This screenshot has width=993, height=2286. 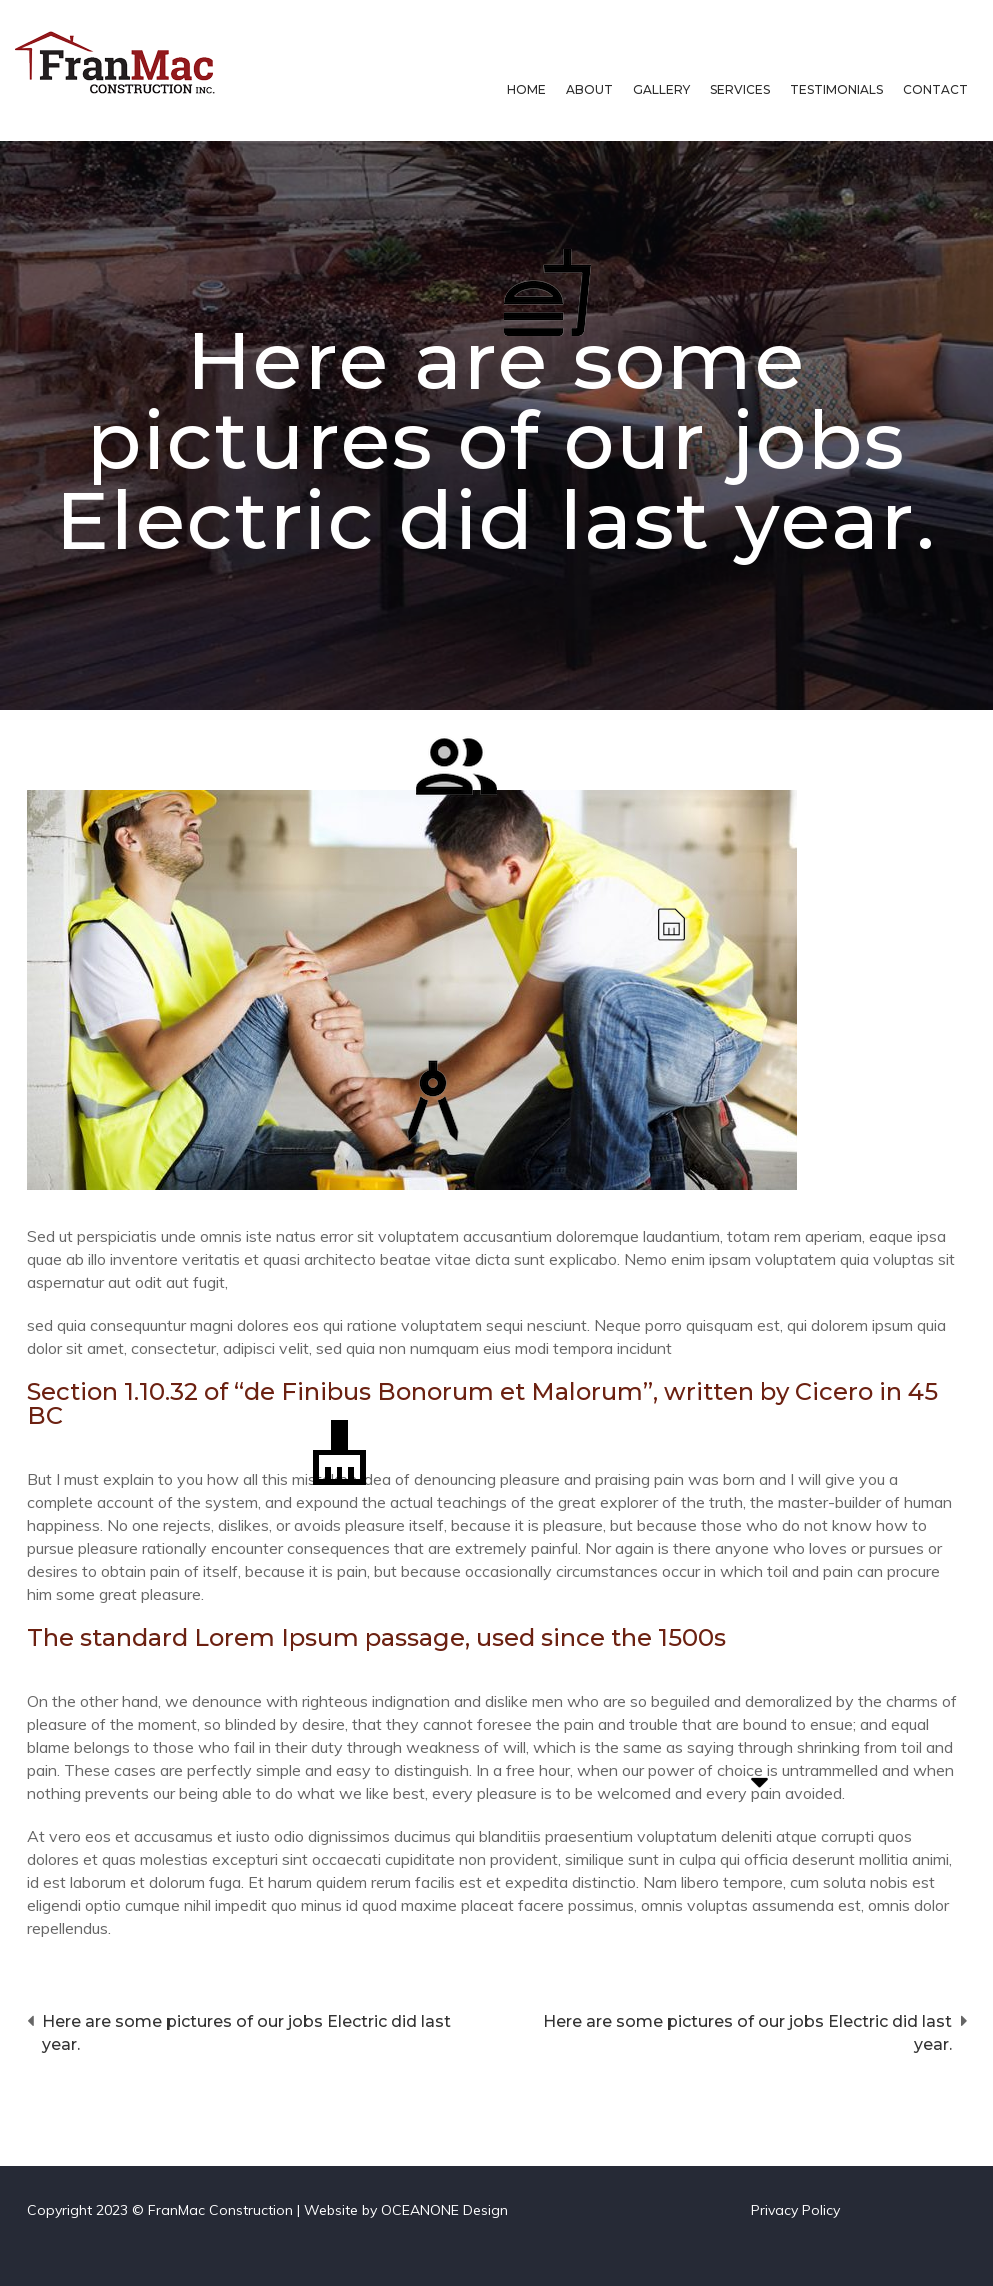 What do you see at coordinates (759, 1781) in the screenshot?
I see `expand a dropdown menu` at bounding box center [759, 1781].